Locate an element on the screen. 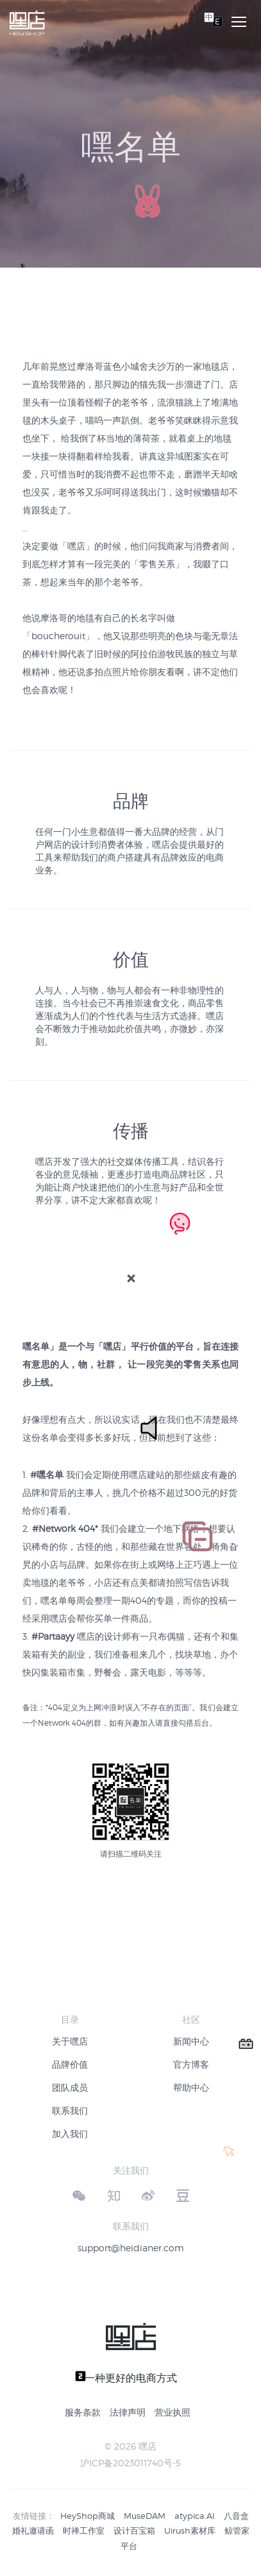  select image filter or look number two is located at coordinates (80, 2376).